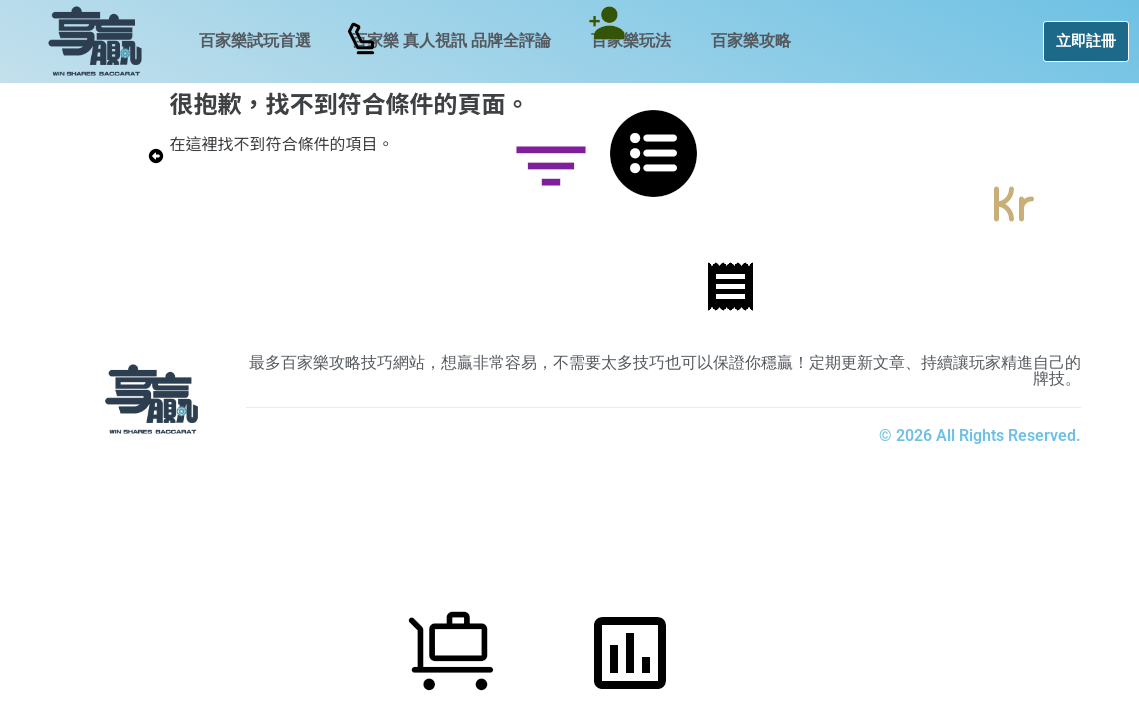  I want to click on indicates swedish krona currency, so click(1014, 204).